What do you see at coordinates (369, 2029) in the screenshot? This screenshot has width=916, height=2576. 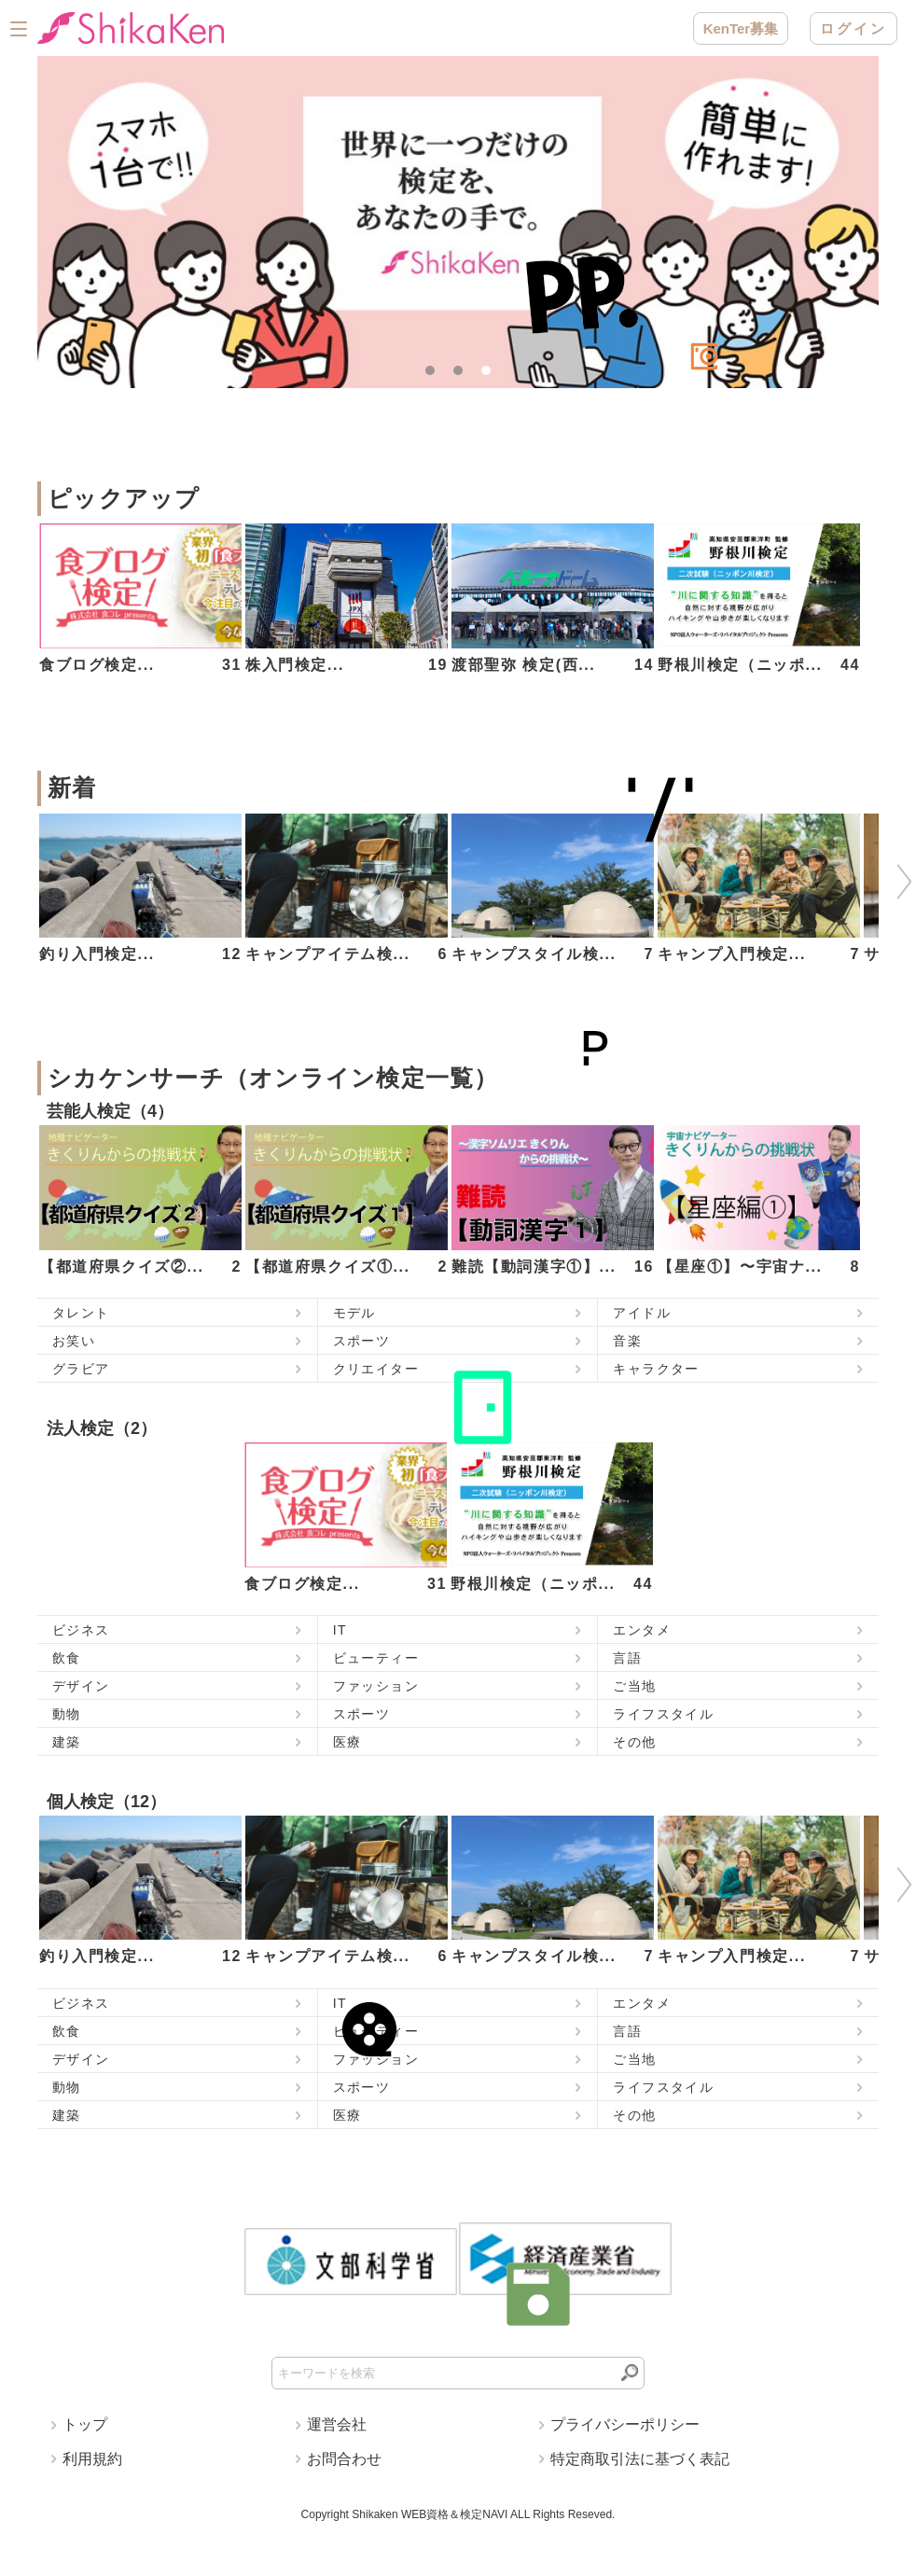 I see `browse movies or video content` at bounding box center [369, 2029].